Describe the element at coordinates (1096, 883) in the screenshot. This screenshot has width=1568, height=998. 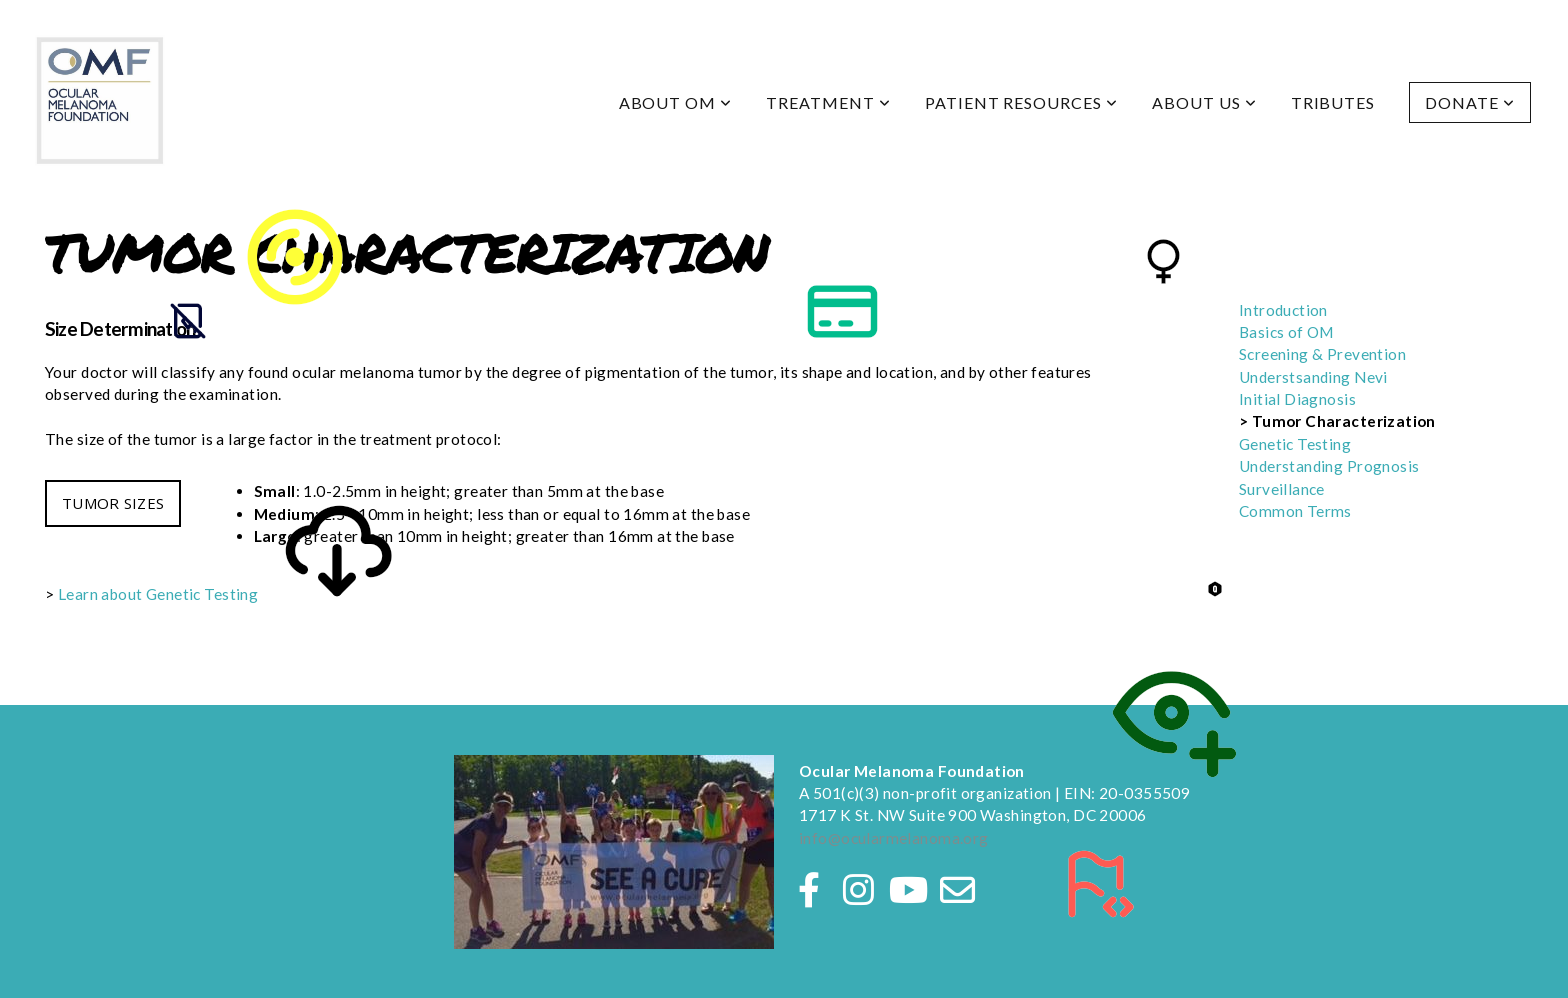
I see `access feature flags or code toggles` at that location.